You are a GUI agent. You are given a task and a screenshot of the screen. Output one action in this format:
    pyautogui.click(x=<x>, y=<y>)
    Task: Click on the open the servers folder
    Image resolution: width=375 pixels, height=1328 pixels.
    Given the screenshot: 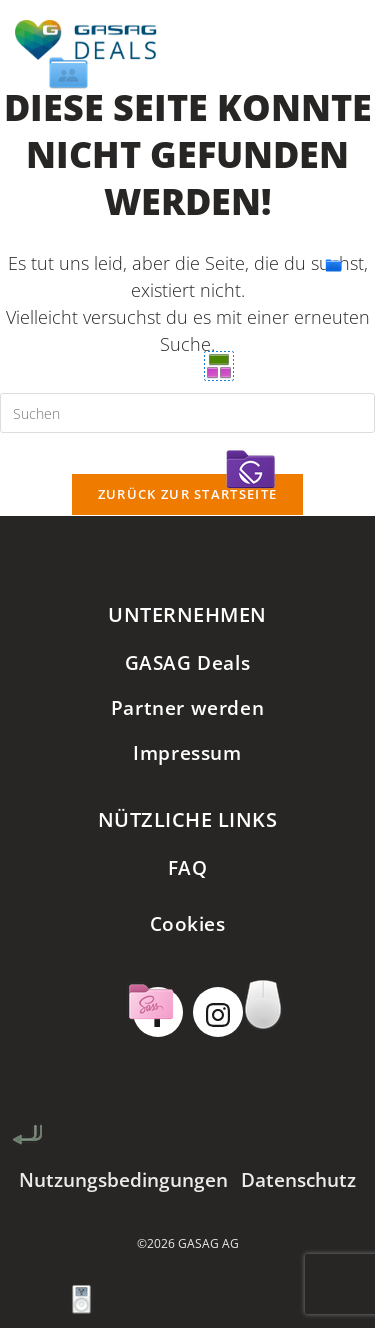 What is the action you would take?
    pyautogui.click(x=68, y=72)
    